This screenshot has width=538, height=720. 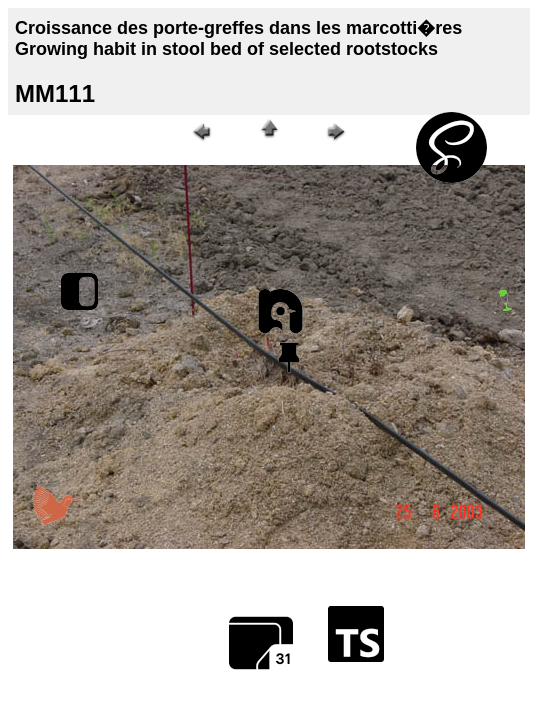 What do you see at coordinates (59, 506) in the screenshot?
I see `LaTeX typesetting system logo` at bounding box center [59, 506].